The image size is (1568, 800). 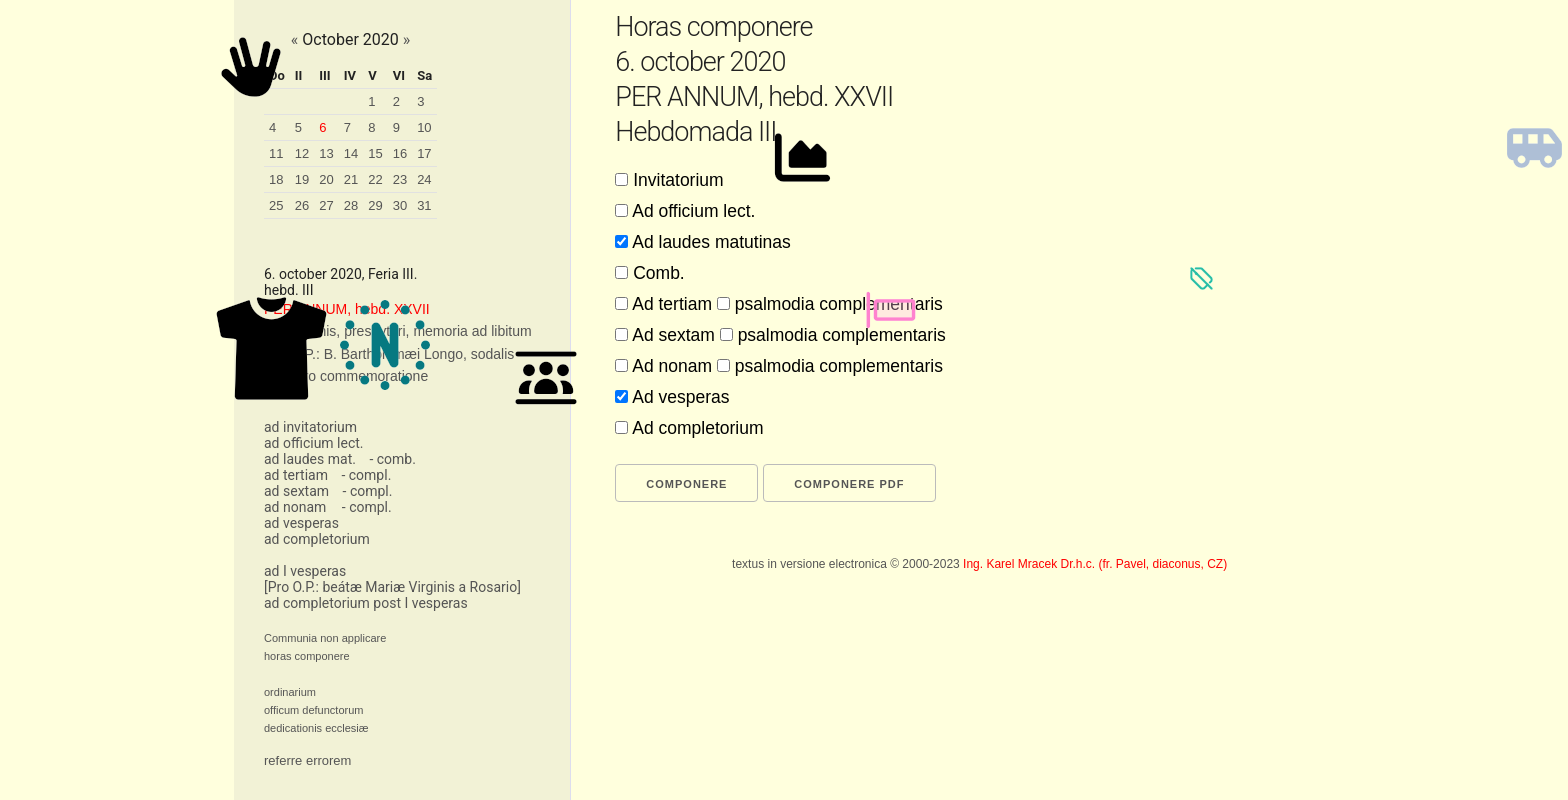 What do you see at coordinates (385, 345) in the screenshot?
I see `indicates a draft or pending status for an item` at bounding box center [385, 345].